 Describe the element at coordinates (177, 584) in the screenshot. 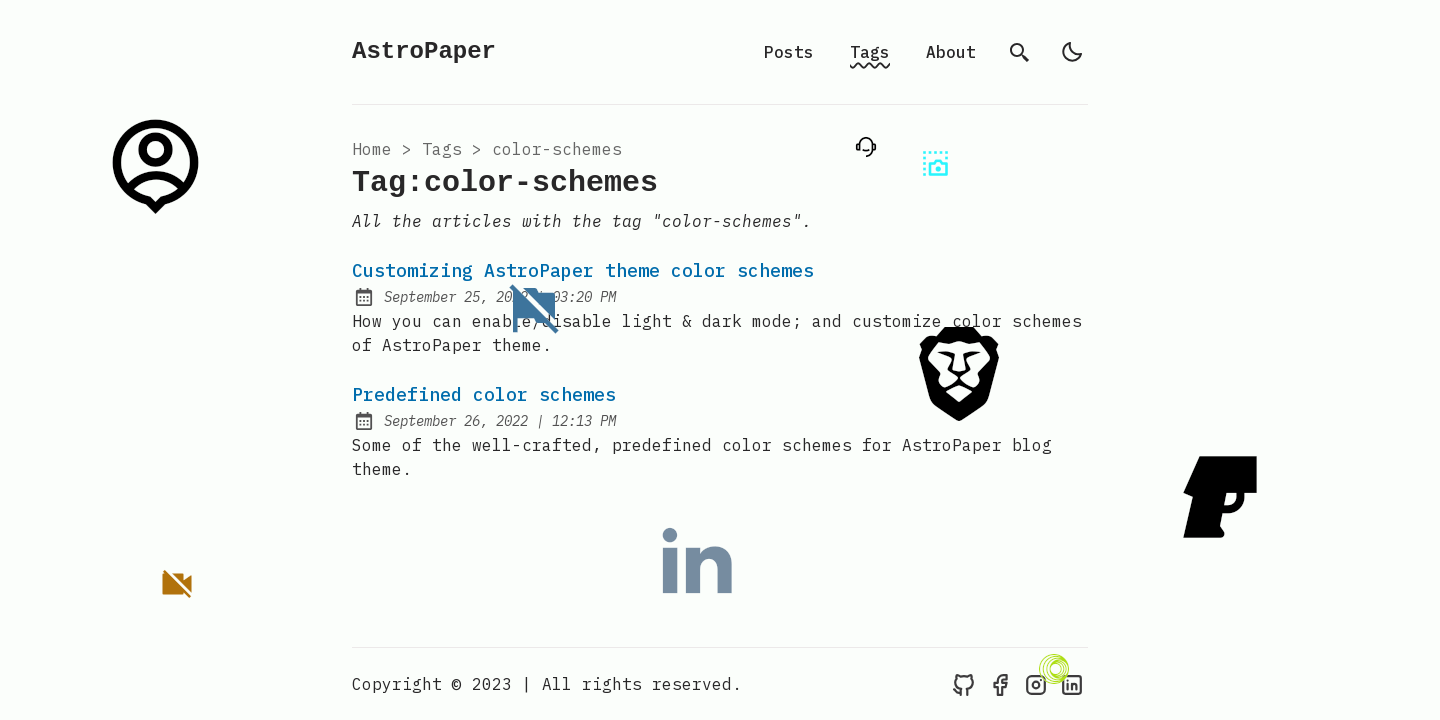

I see `turn off camera or disable video` at that location.